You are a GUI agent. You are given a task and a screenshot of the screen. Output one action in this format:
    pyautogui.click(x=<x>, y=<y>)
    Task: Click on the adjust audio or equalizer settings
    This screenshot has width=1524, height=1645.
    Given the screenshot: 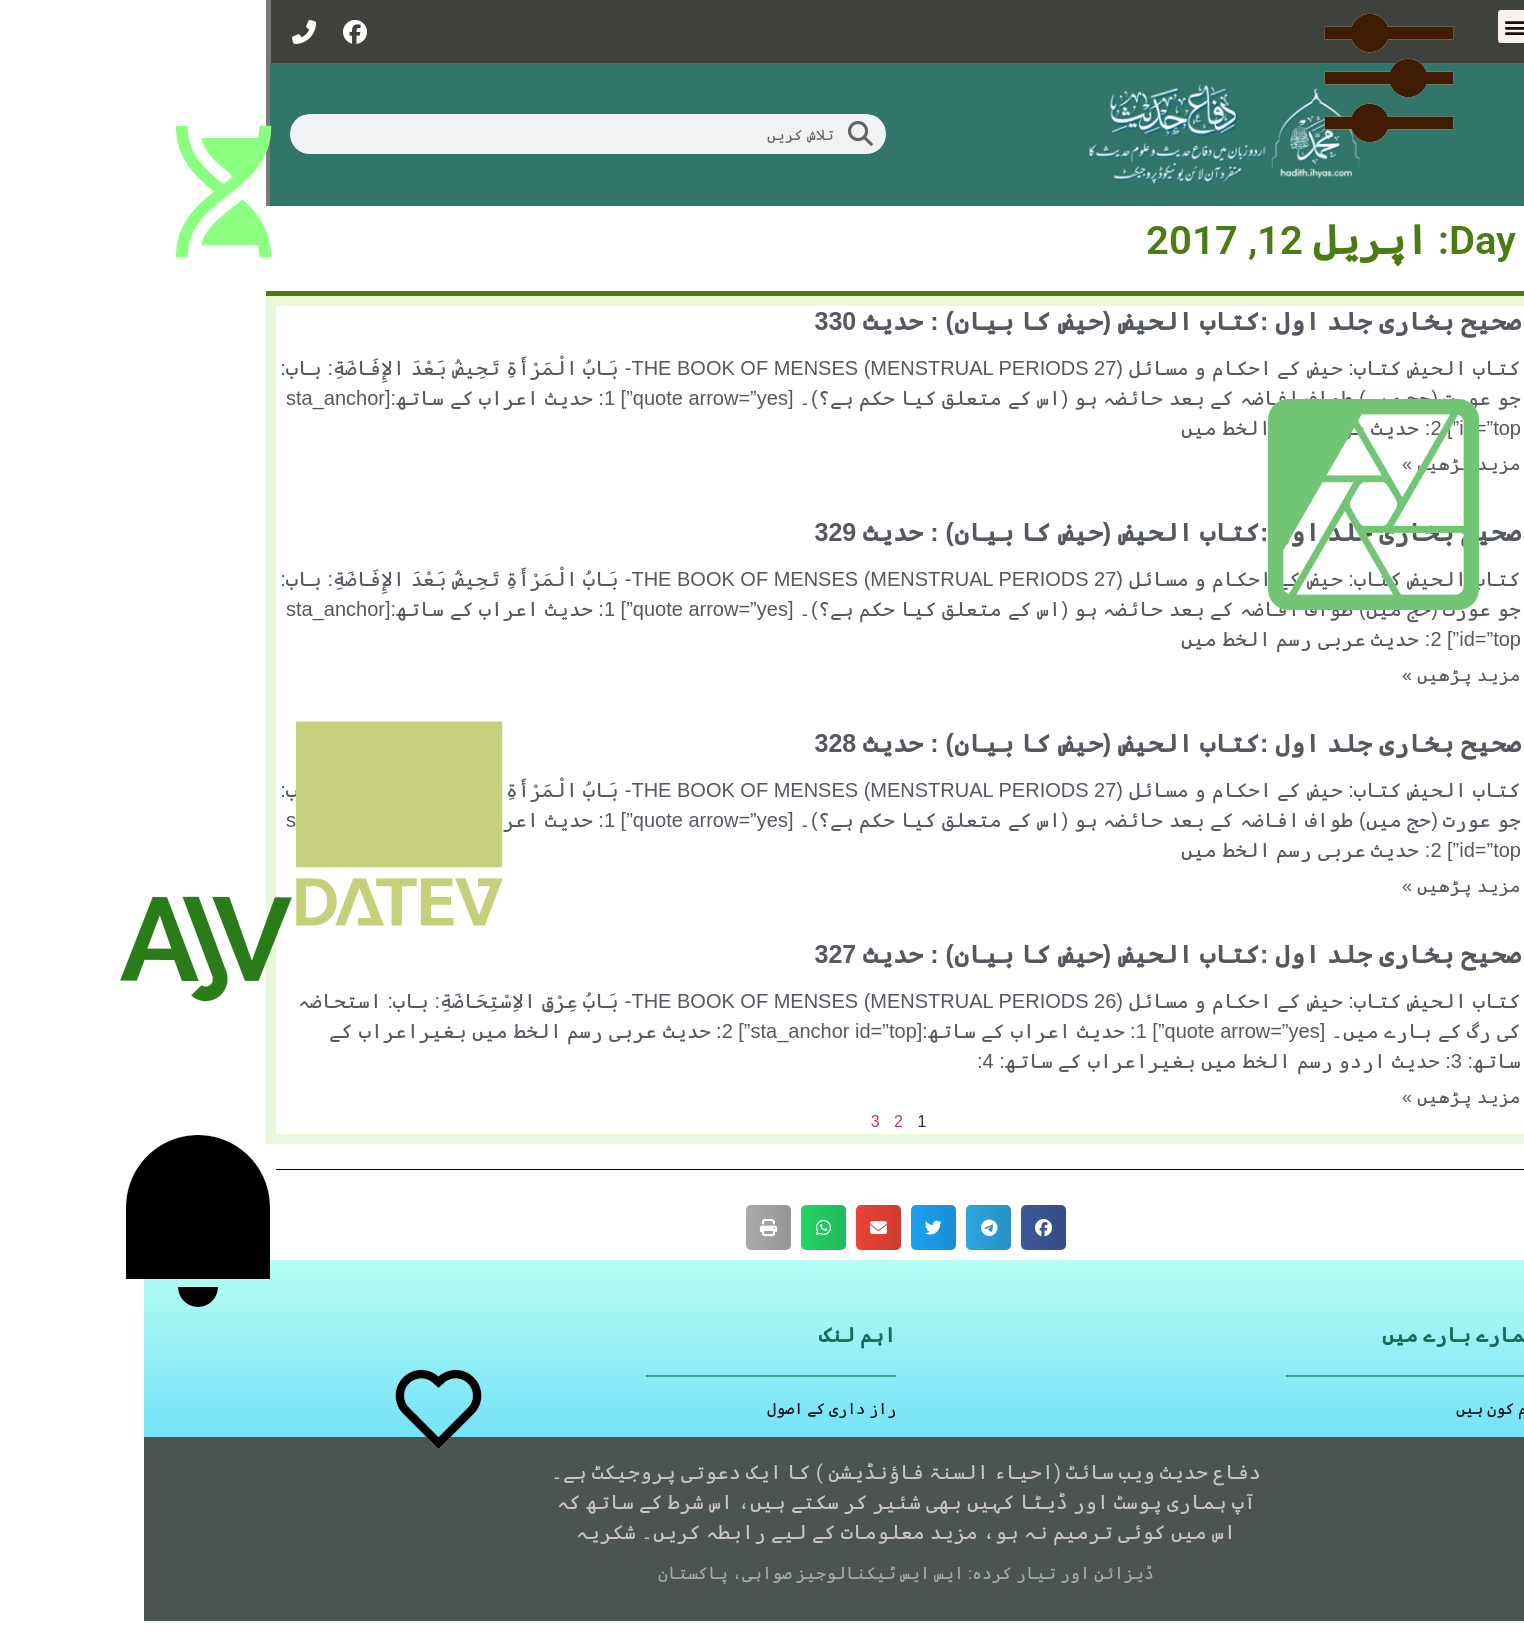 What is the action you would take?
    pyautogui.click(x=1389, y=78)
    